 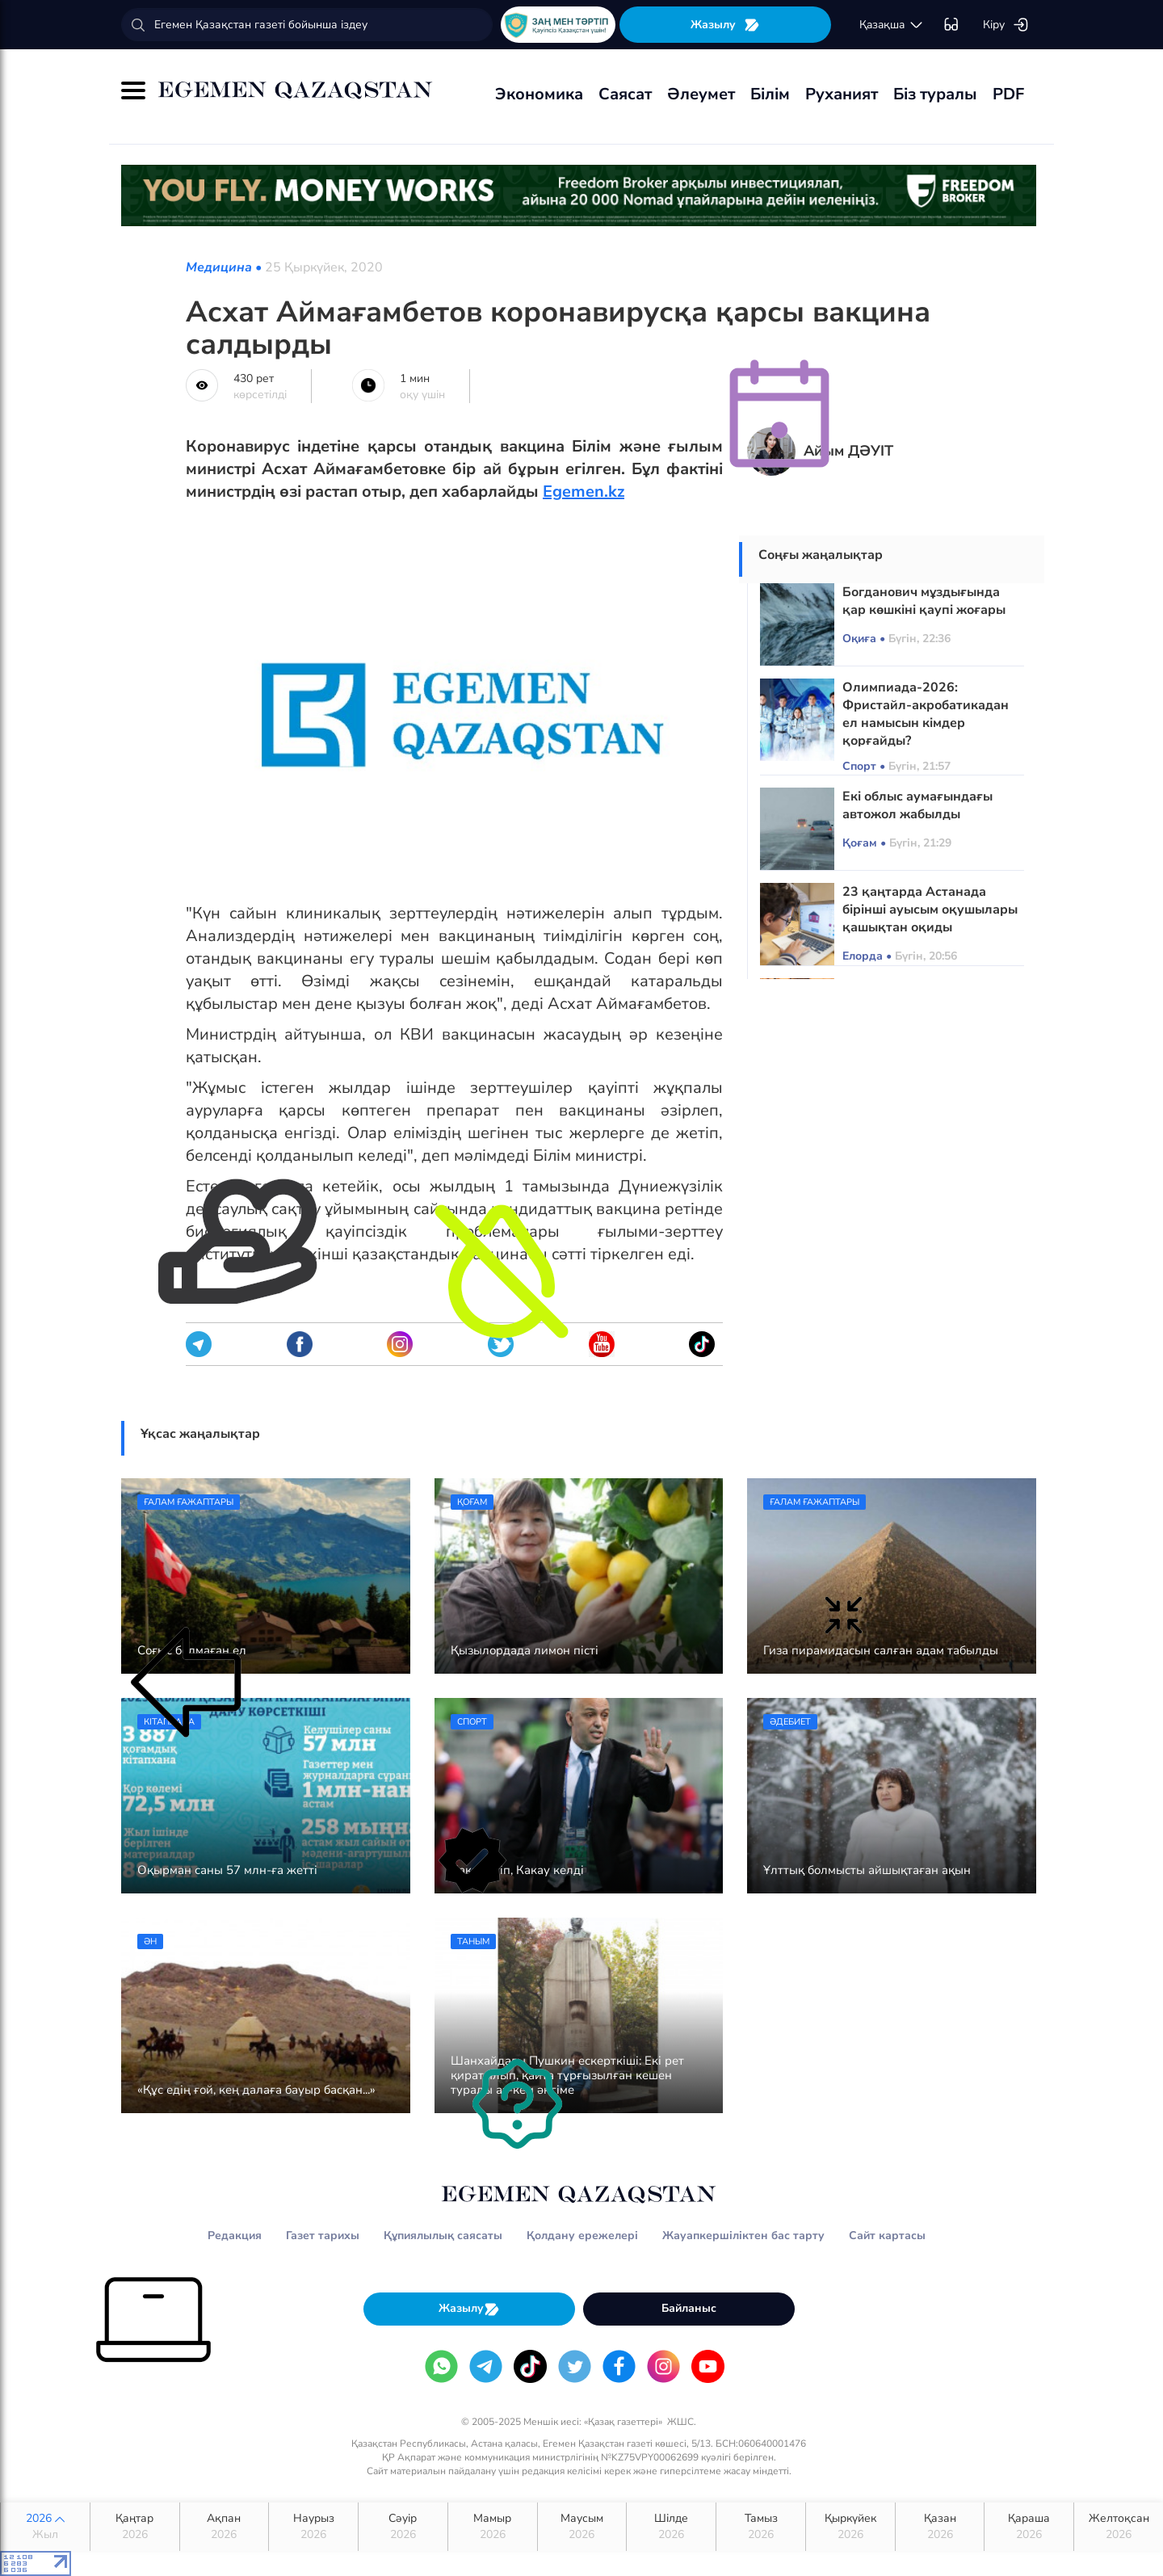 I want to click on minimize or collapse a window, so click(x=843, y=1615).